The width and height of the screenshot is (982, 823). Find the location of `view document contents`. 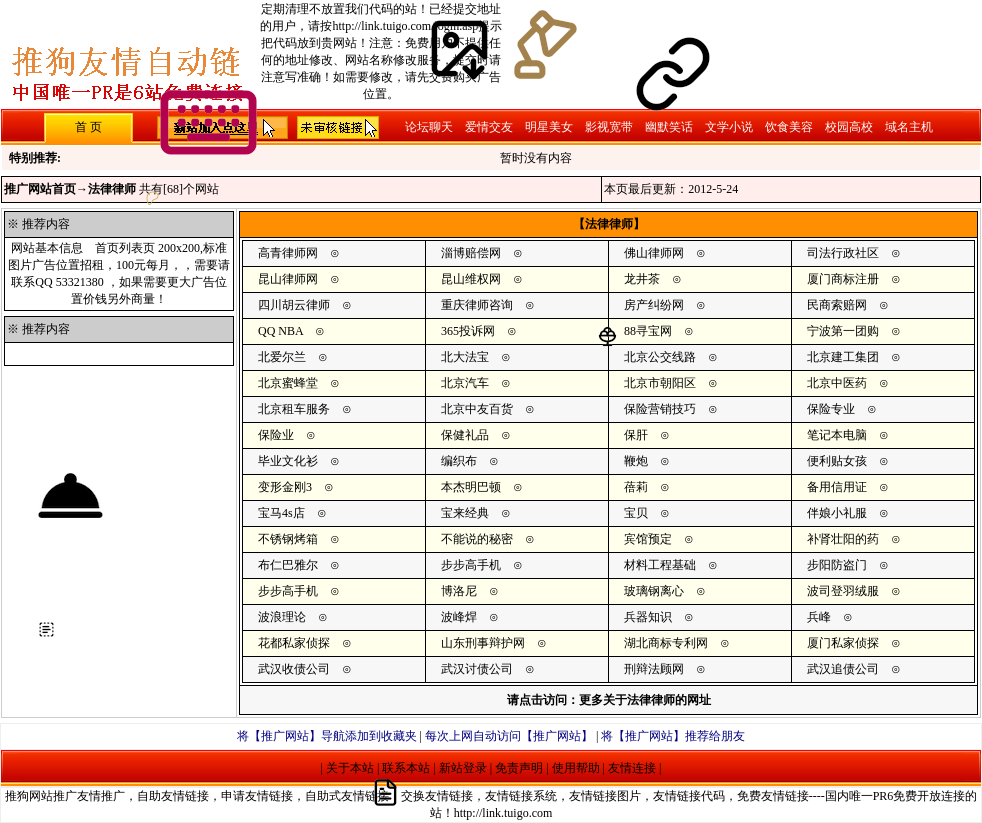

view document contents is located at coordinates (385, 792).